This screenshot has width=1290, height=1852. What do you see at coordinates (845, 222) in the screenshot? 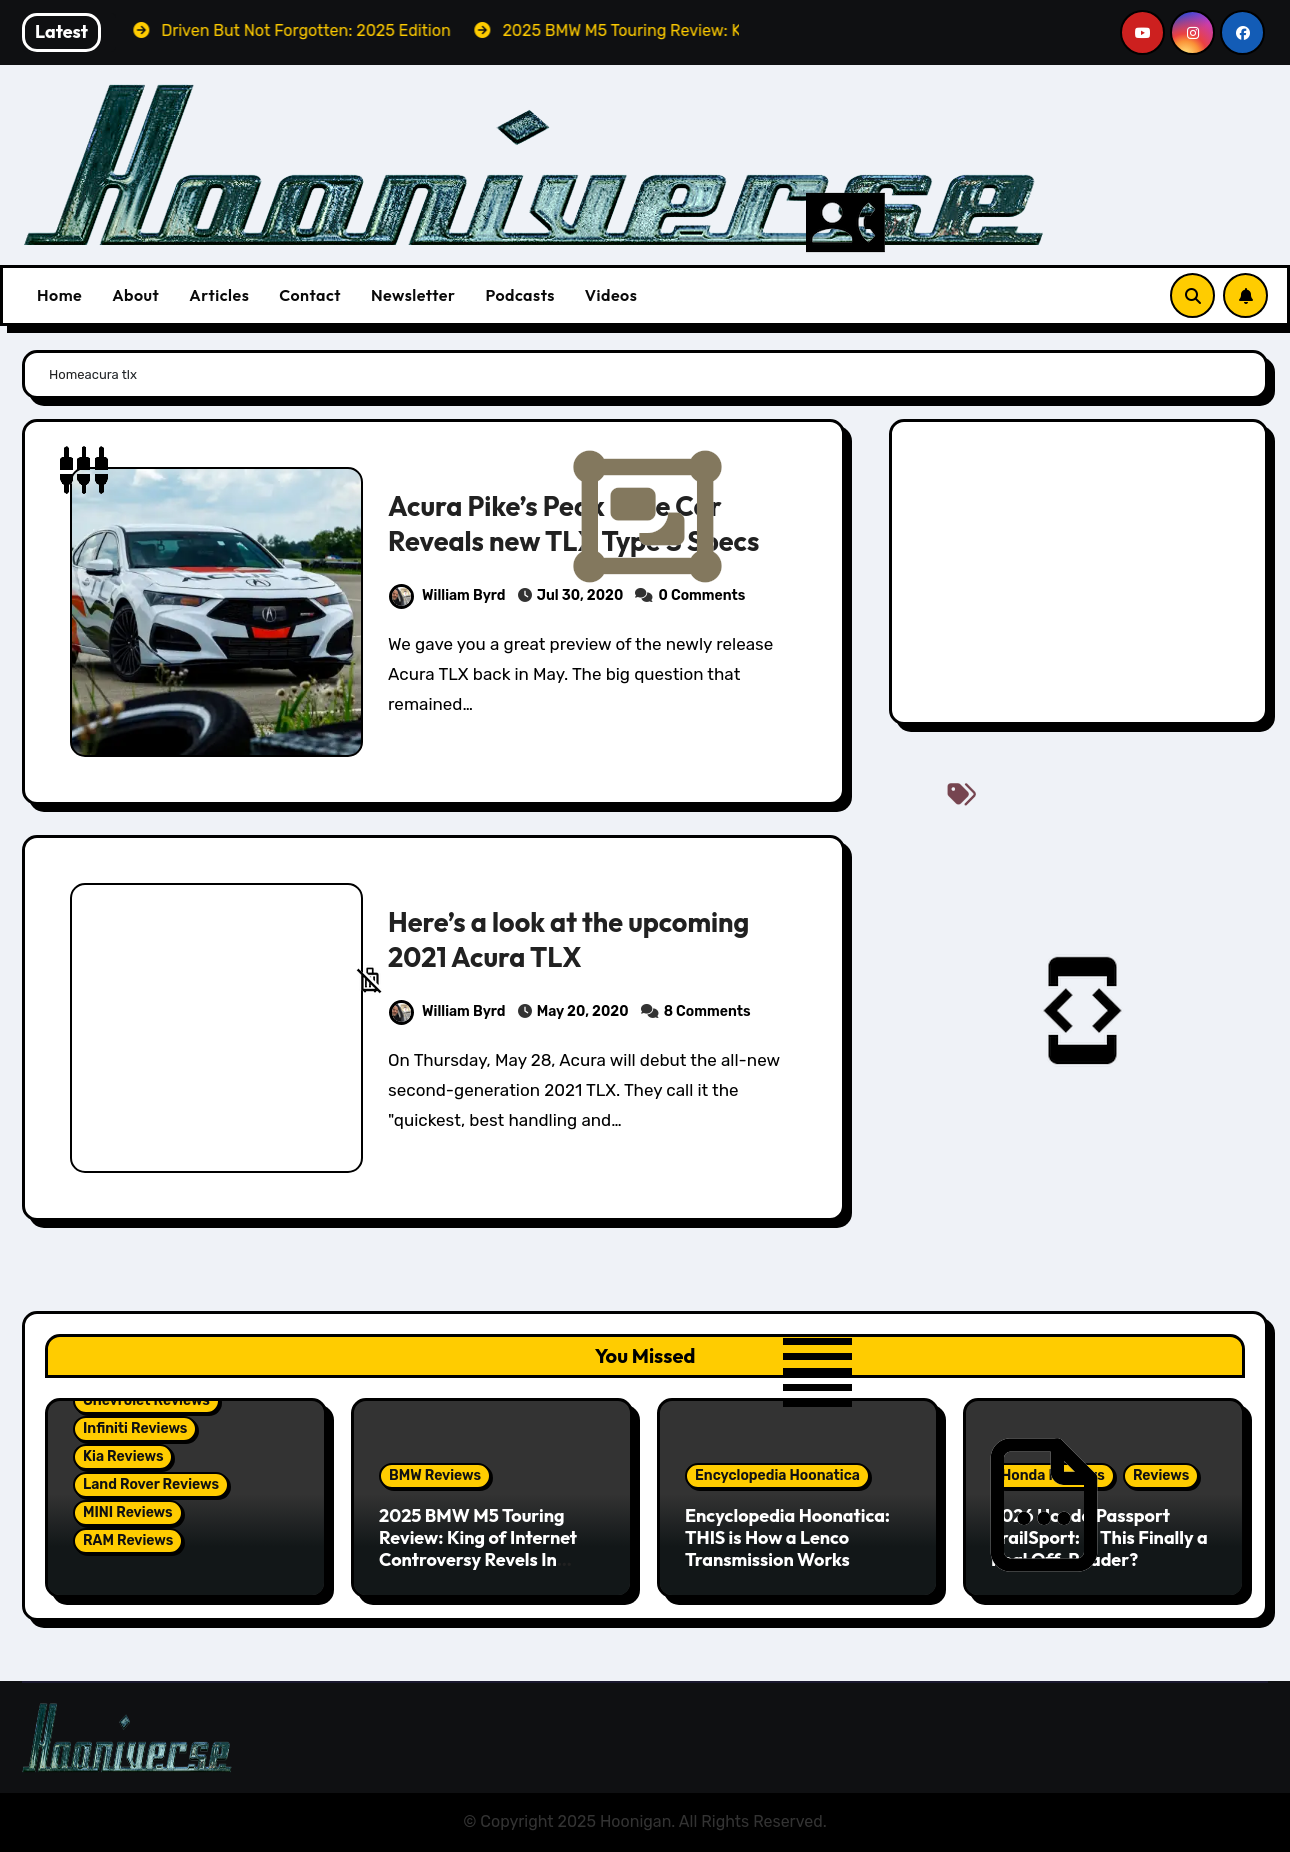
I see `call a contact from your address book` at bounding box center [845, 222].